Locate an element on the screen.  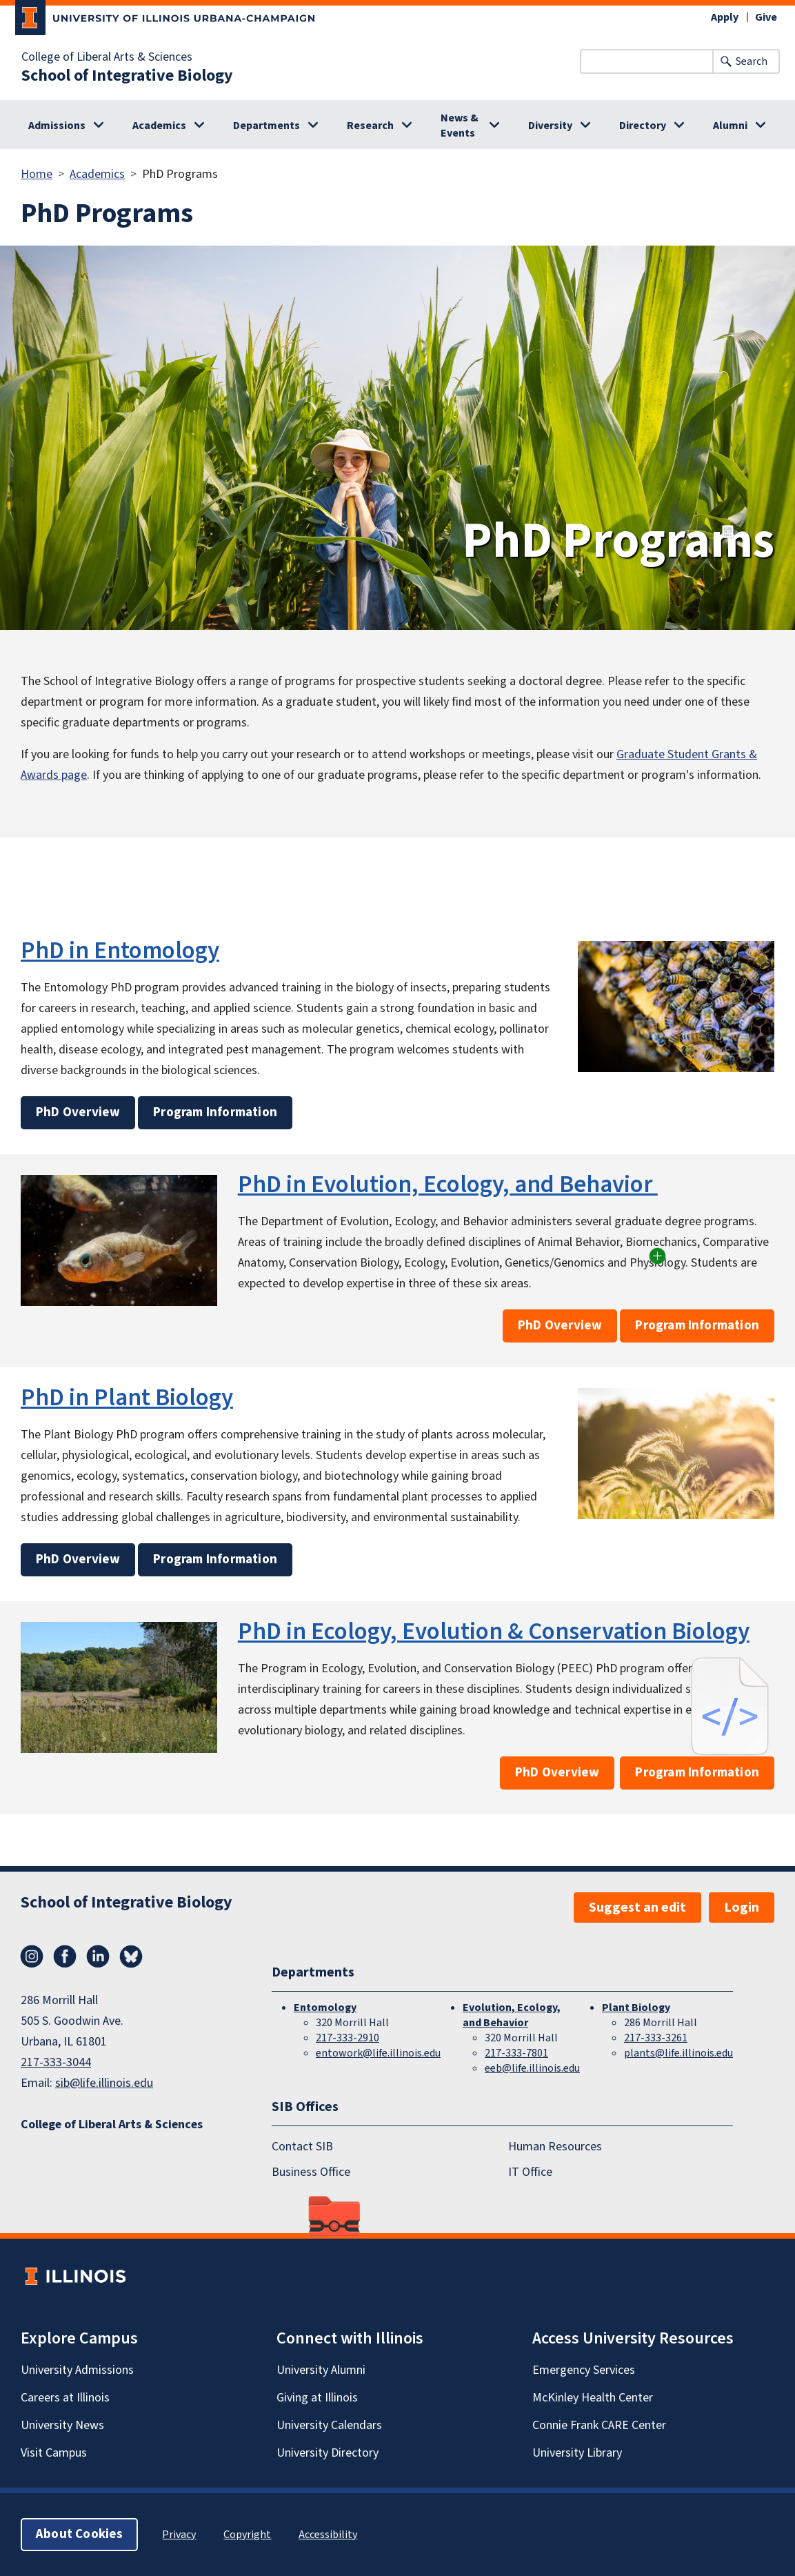
indicates an HTML or web page file is located at coordinates (729, 1706).